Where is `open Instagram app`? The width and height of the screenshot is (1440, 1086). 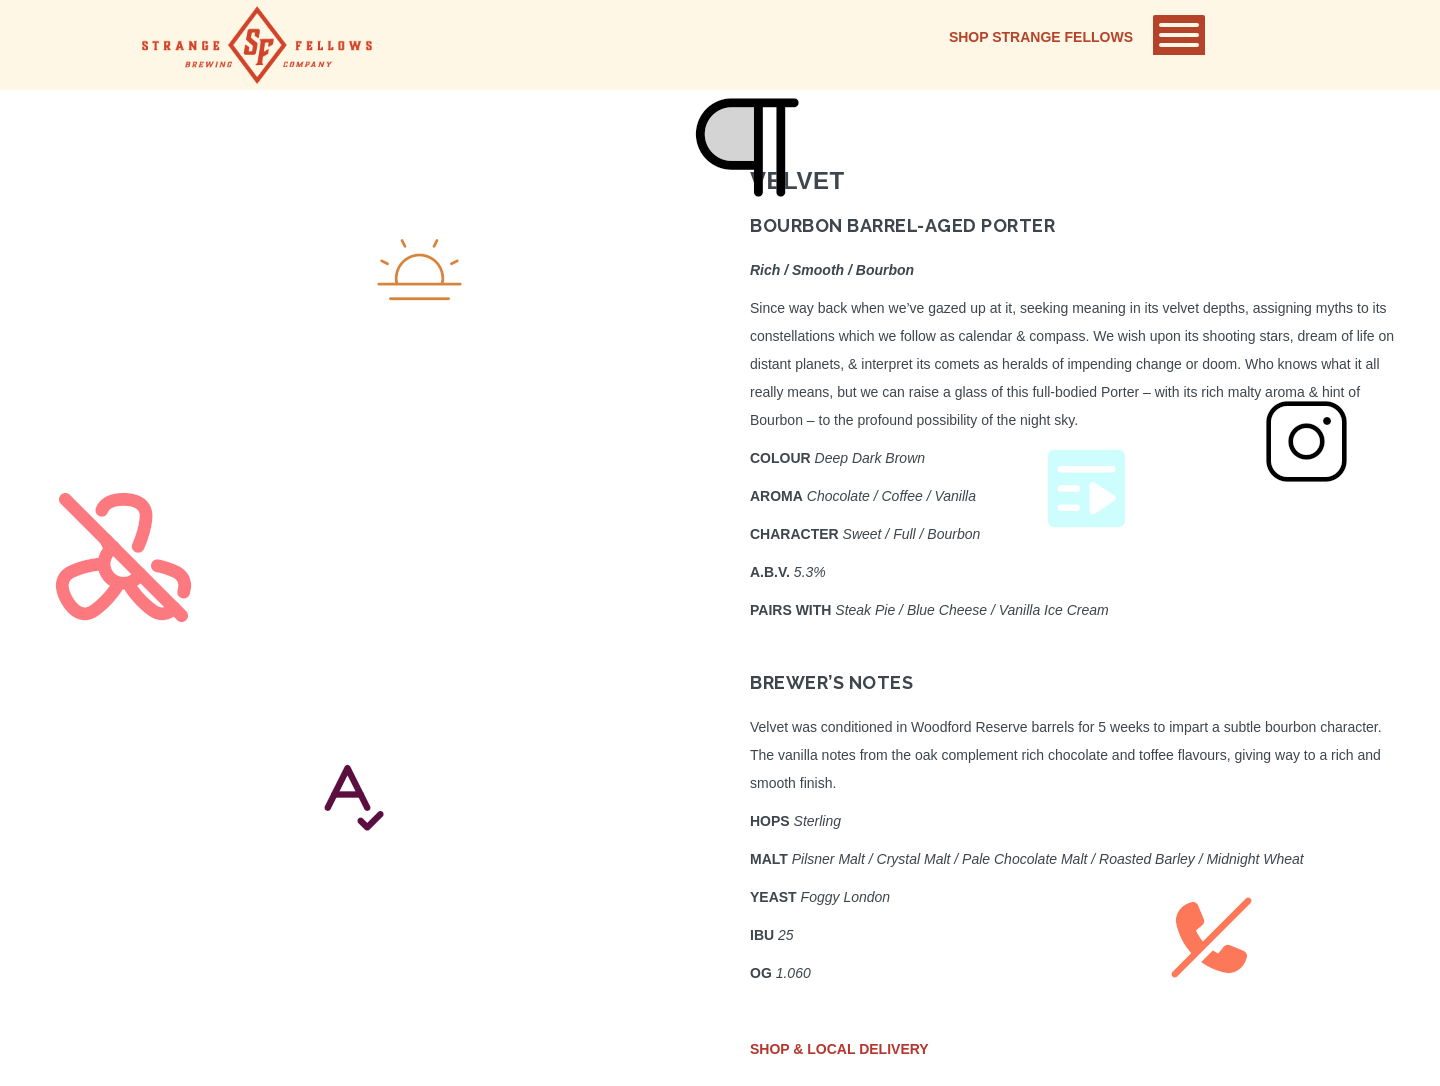
open Instagram app is located at coordinates (1306, 441).